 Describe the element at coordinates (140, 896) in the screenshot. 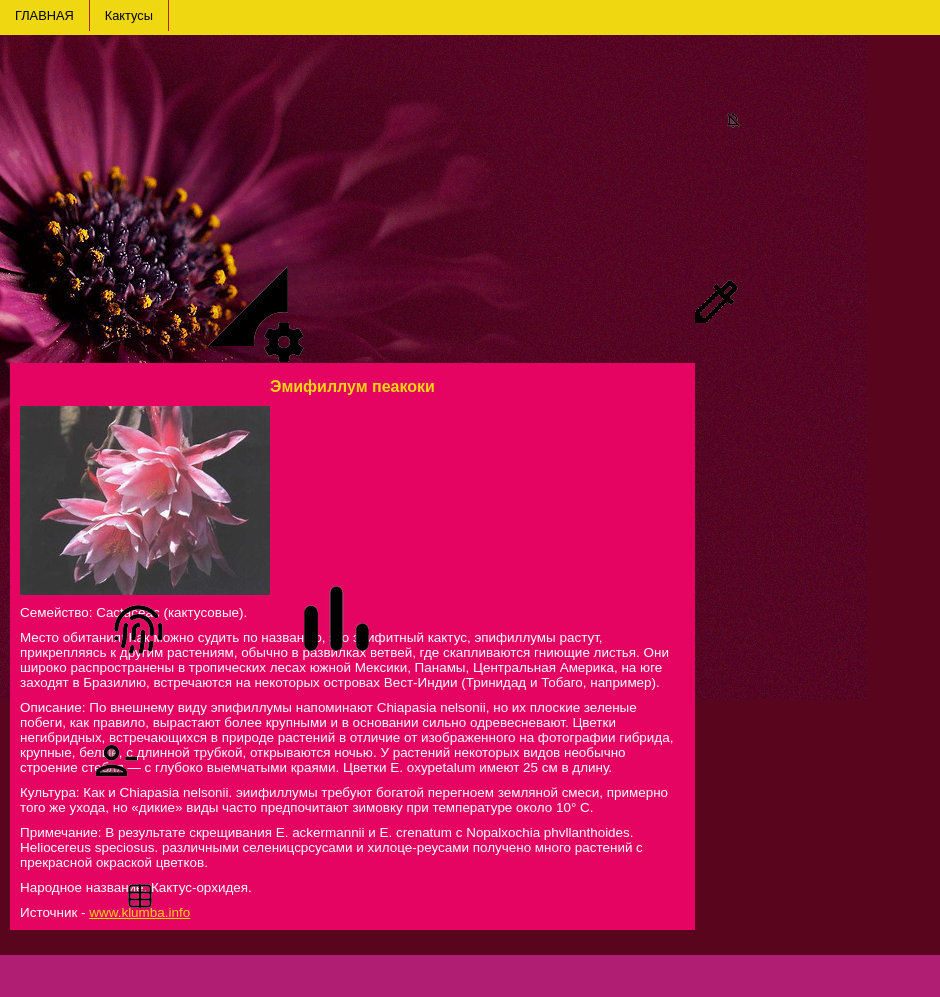

I see `view data in table format` at that location.